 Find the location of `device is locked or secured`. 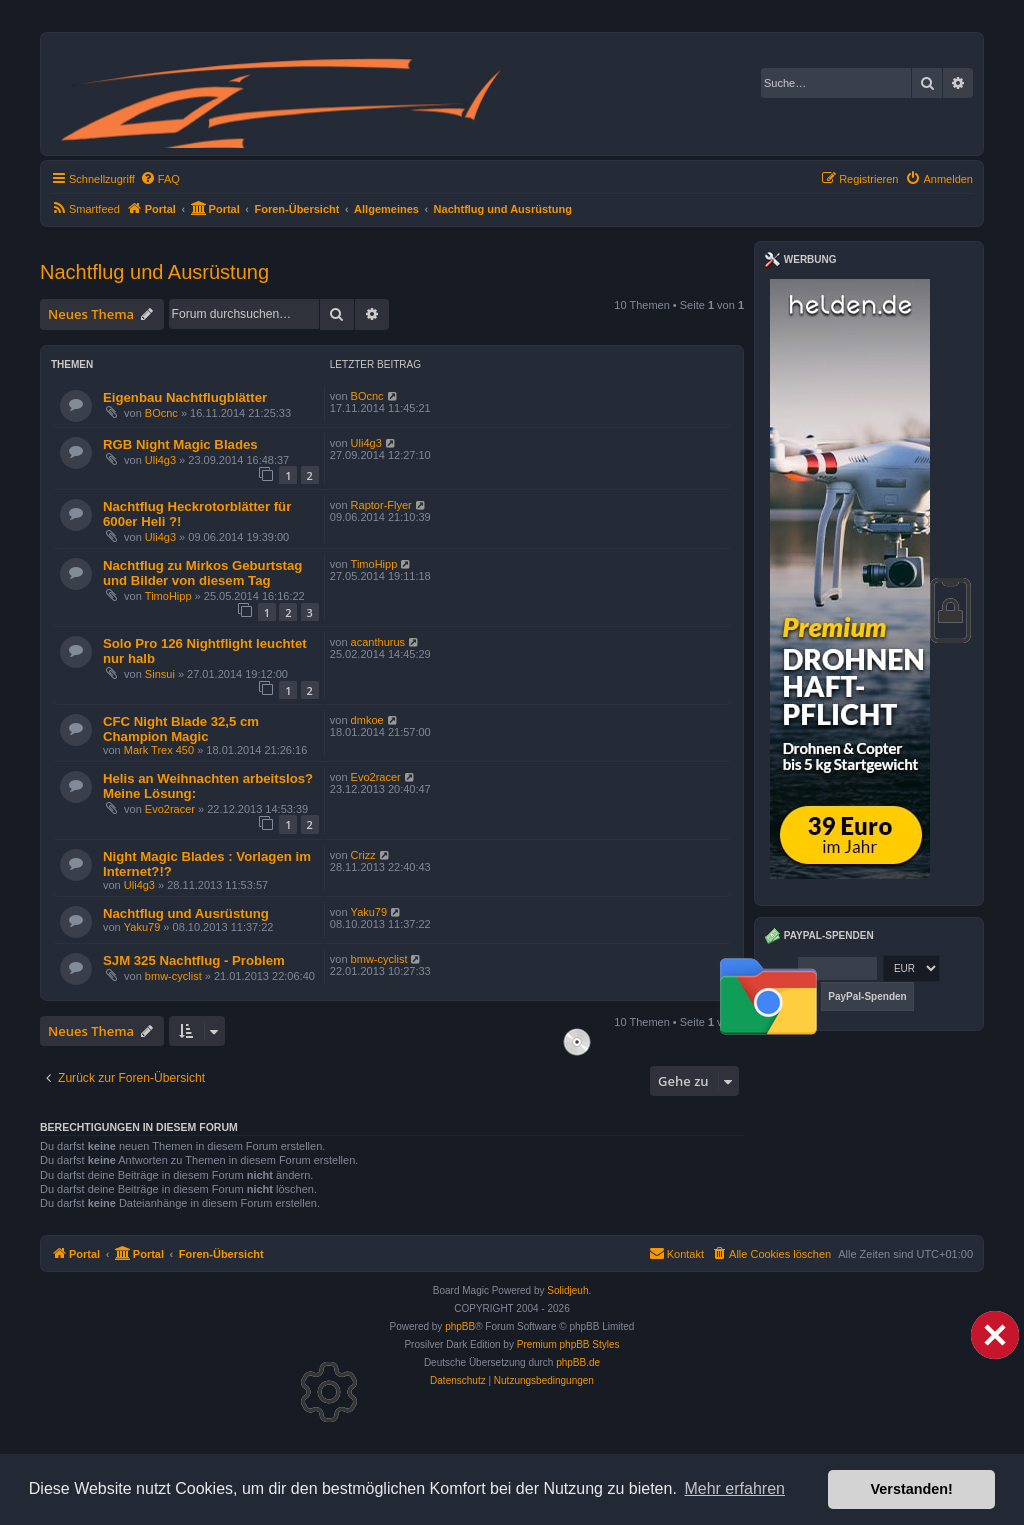

device is locked or secured is located at coordinates (950, 610).